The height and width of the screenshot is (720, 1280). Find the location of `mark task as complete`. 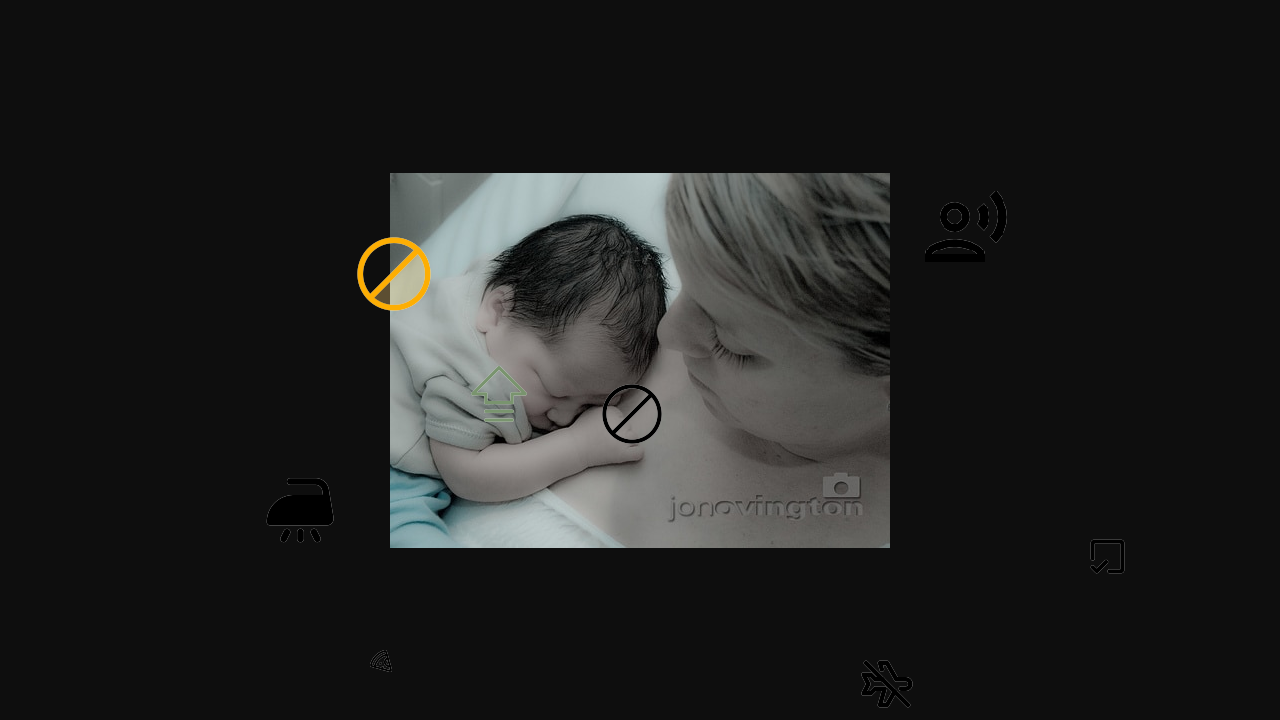

mark task as complete is located at coordinates (1107, 556).